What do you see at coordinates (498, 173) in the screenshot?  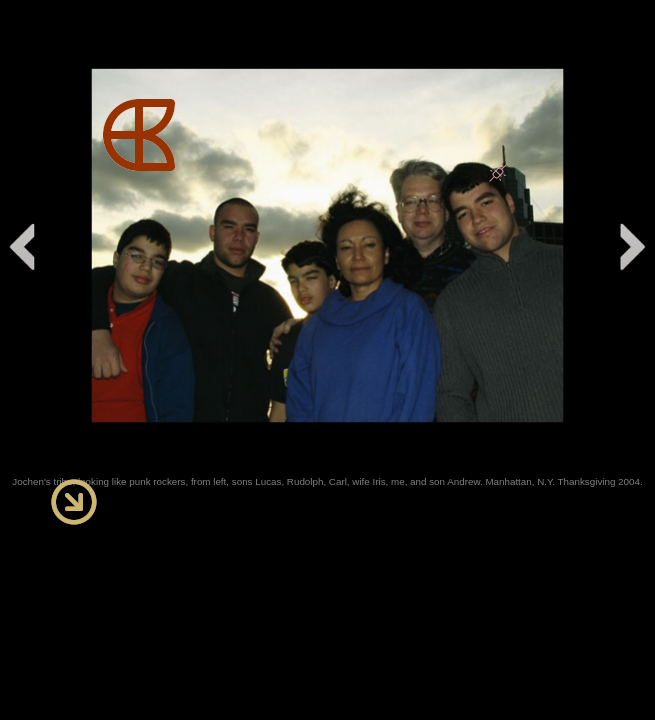 I see `indicates an active connection established` at bounding box center [498, 173].